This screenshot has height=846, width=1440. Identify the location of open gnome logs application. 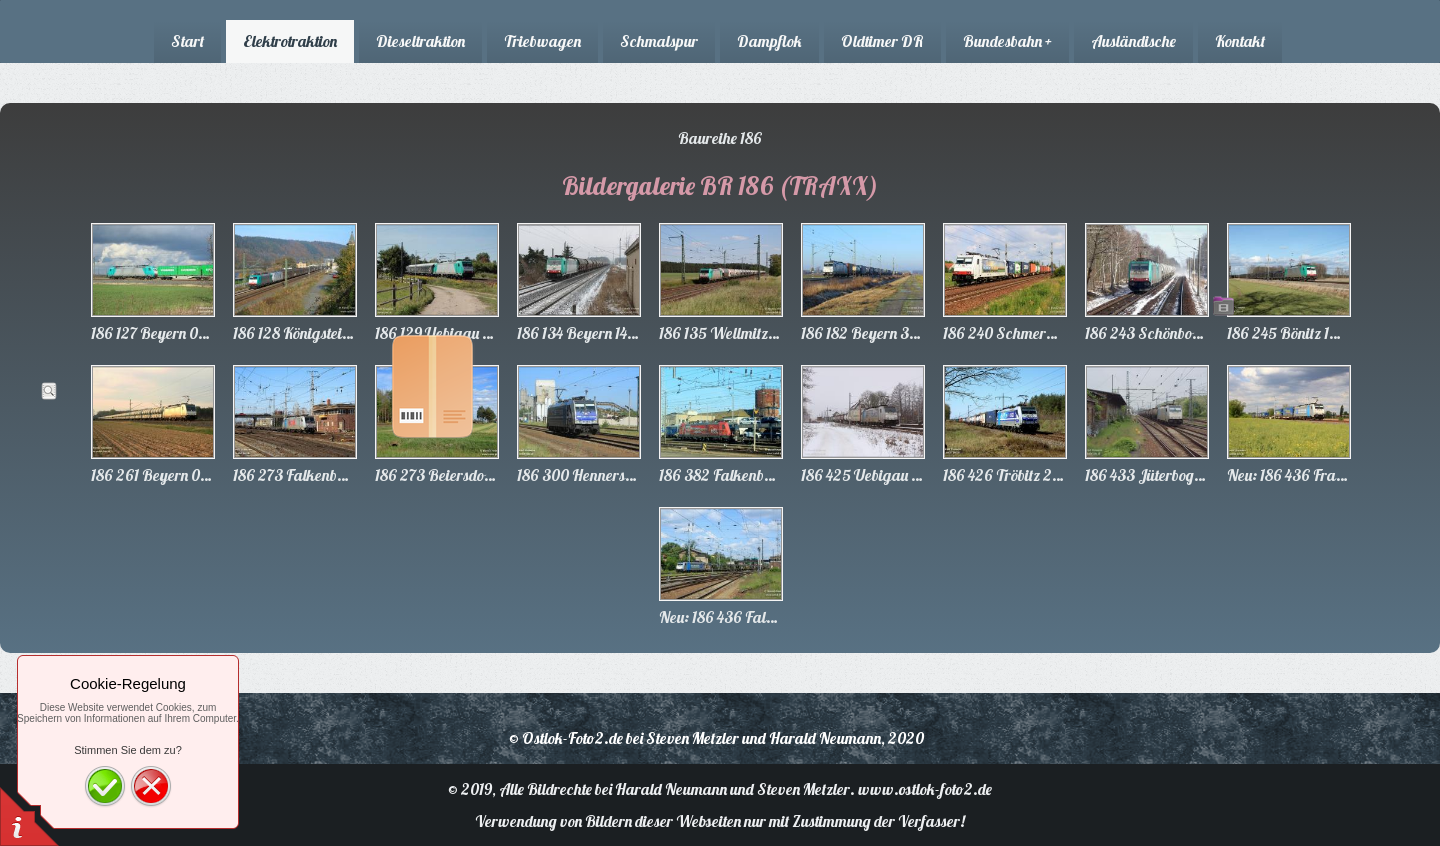
(49, 391).